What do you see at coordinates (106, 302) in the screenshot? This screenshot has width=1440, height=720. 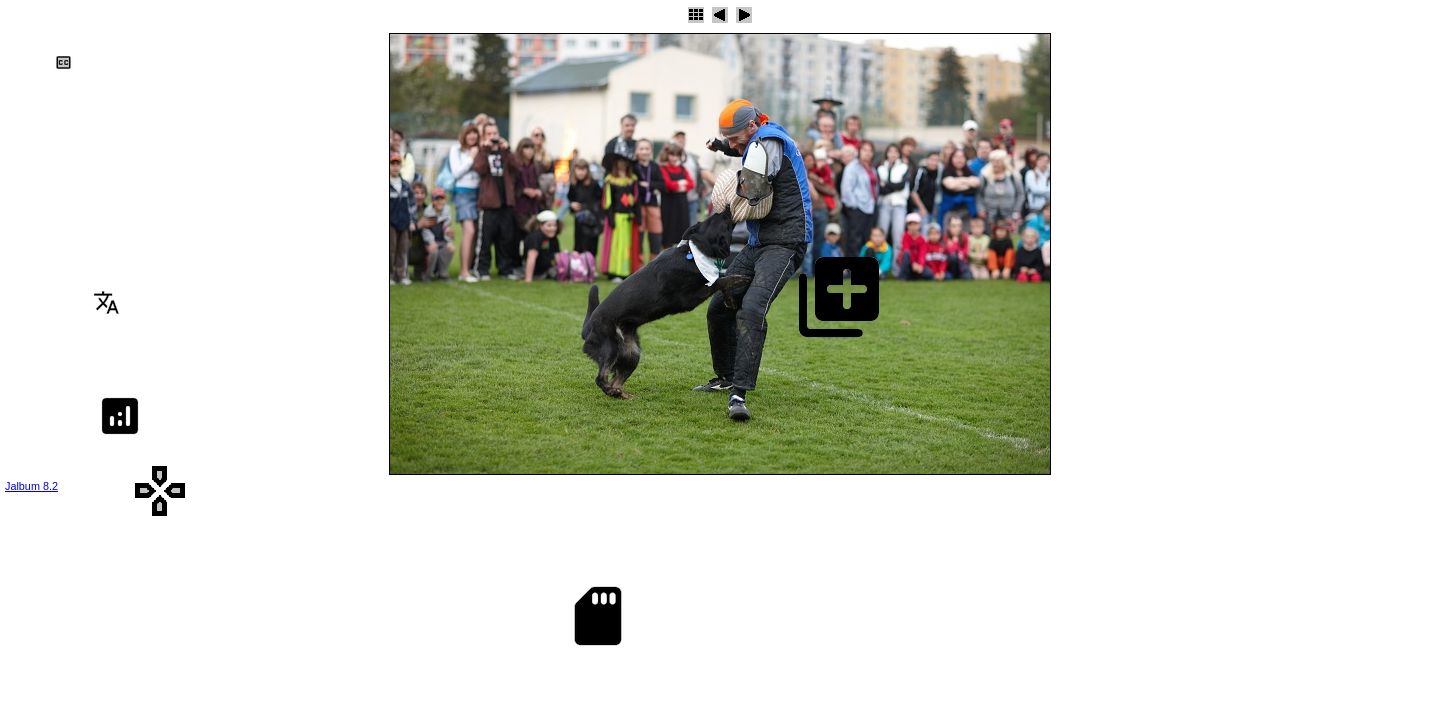 I see `translate text to another language` at bounding box center [106, 302].